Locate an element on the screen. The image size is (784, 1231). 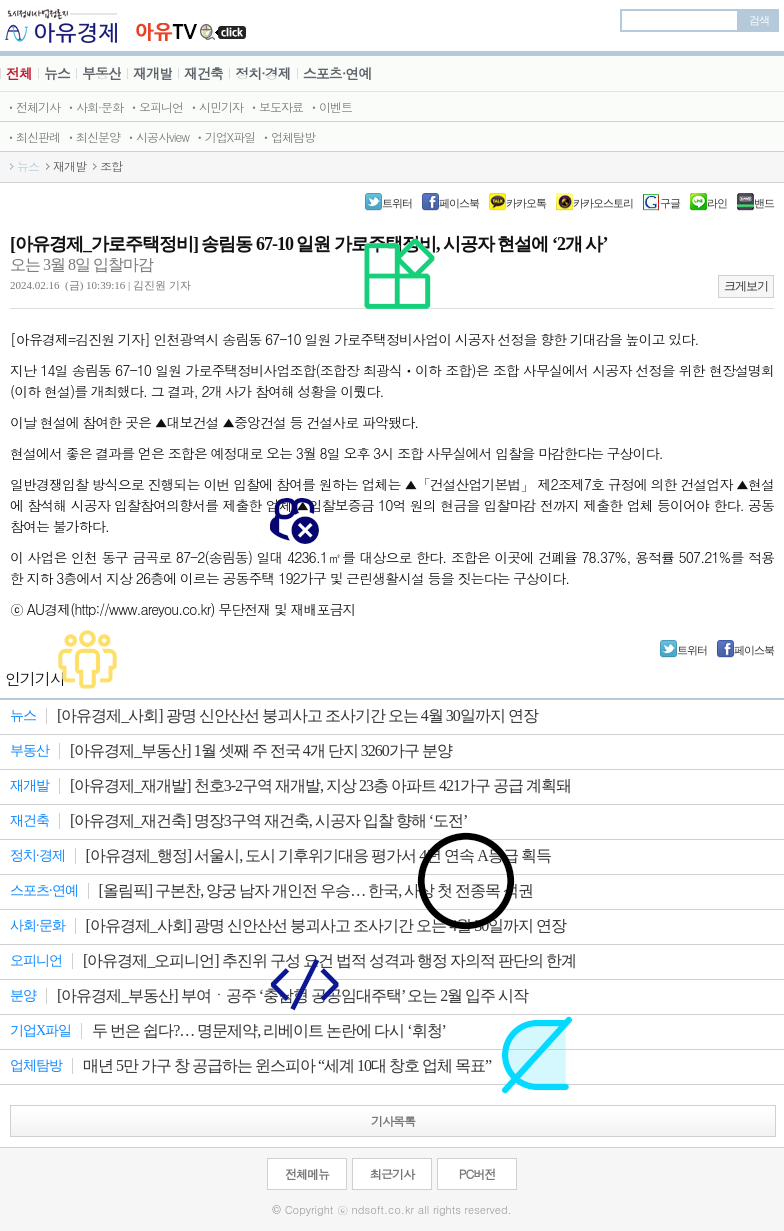
open the extensions marketplace is located at coordinates (396, 273).